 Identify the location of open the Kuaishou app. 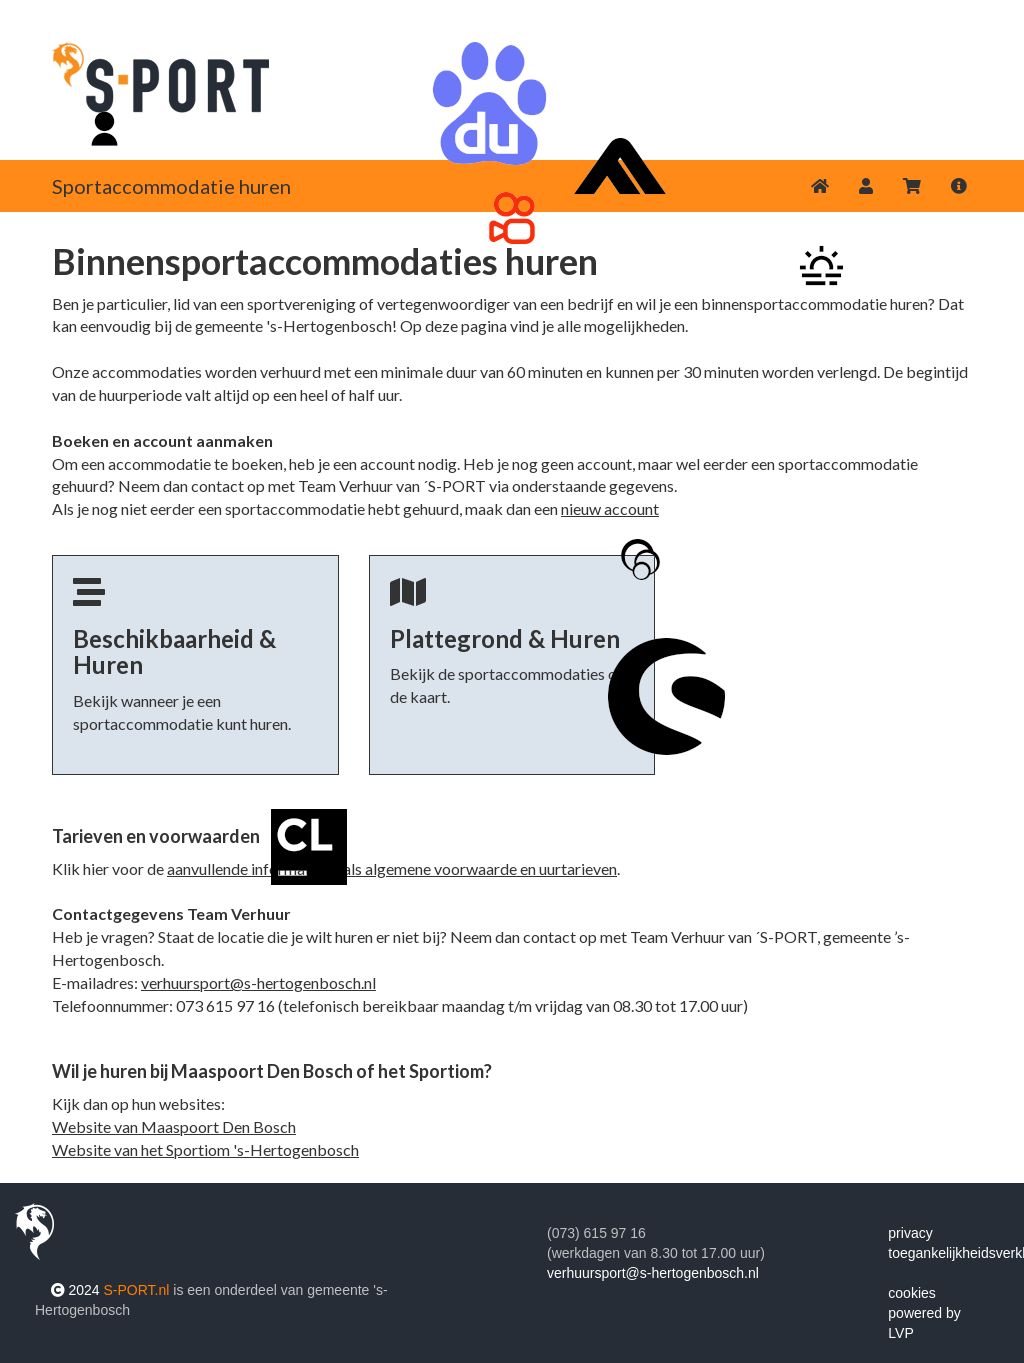
(512, 218).